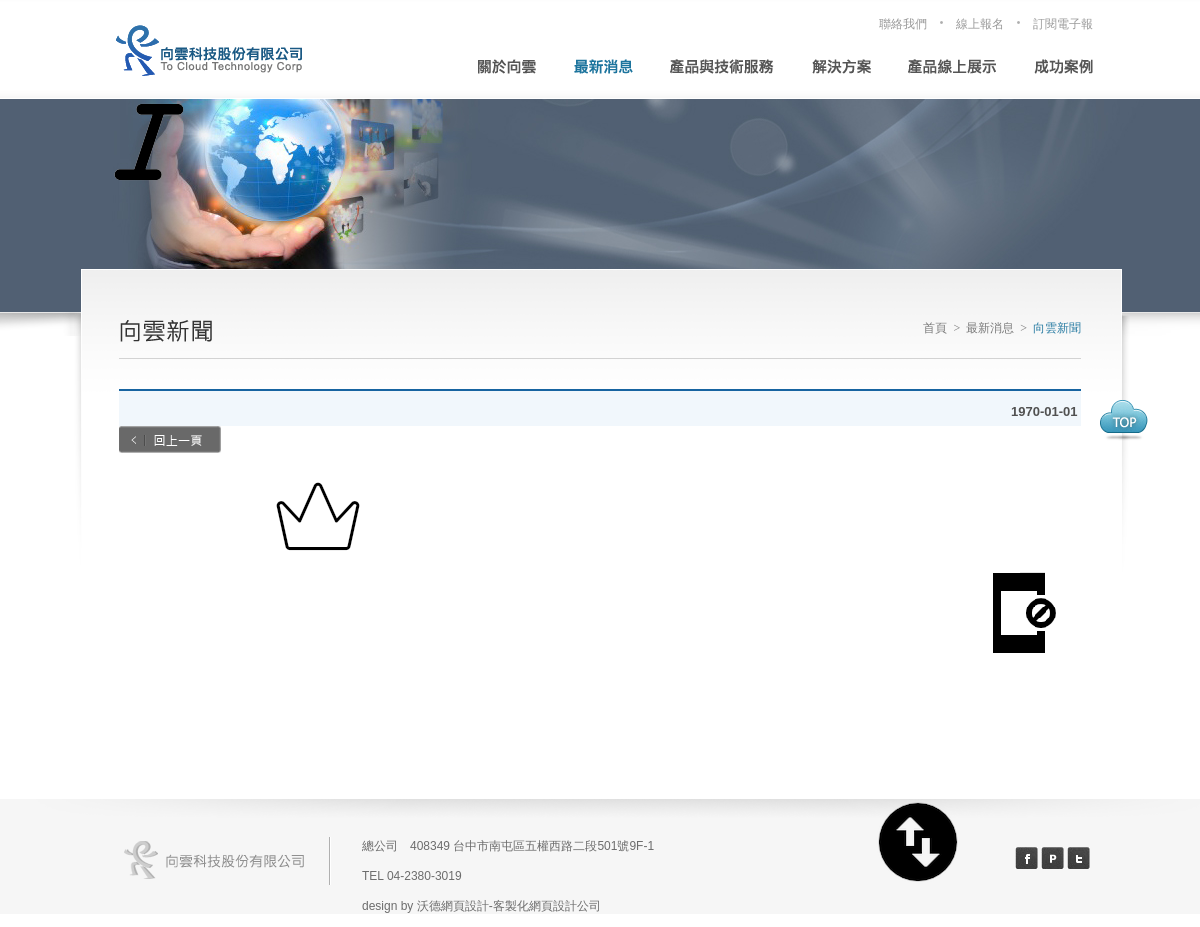 This screenshot has width=1200, height=927. Describe the element at coordinates (318, 521) in the screenshot. I see `indicates premium or pro membership status` at that location.